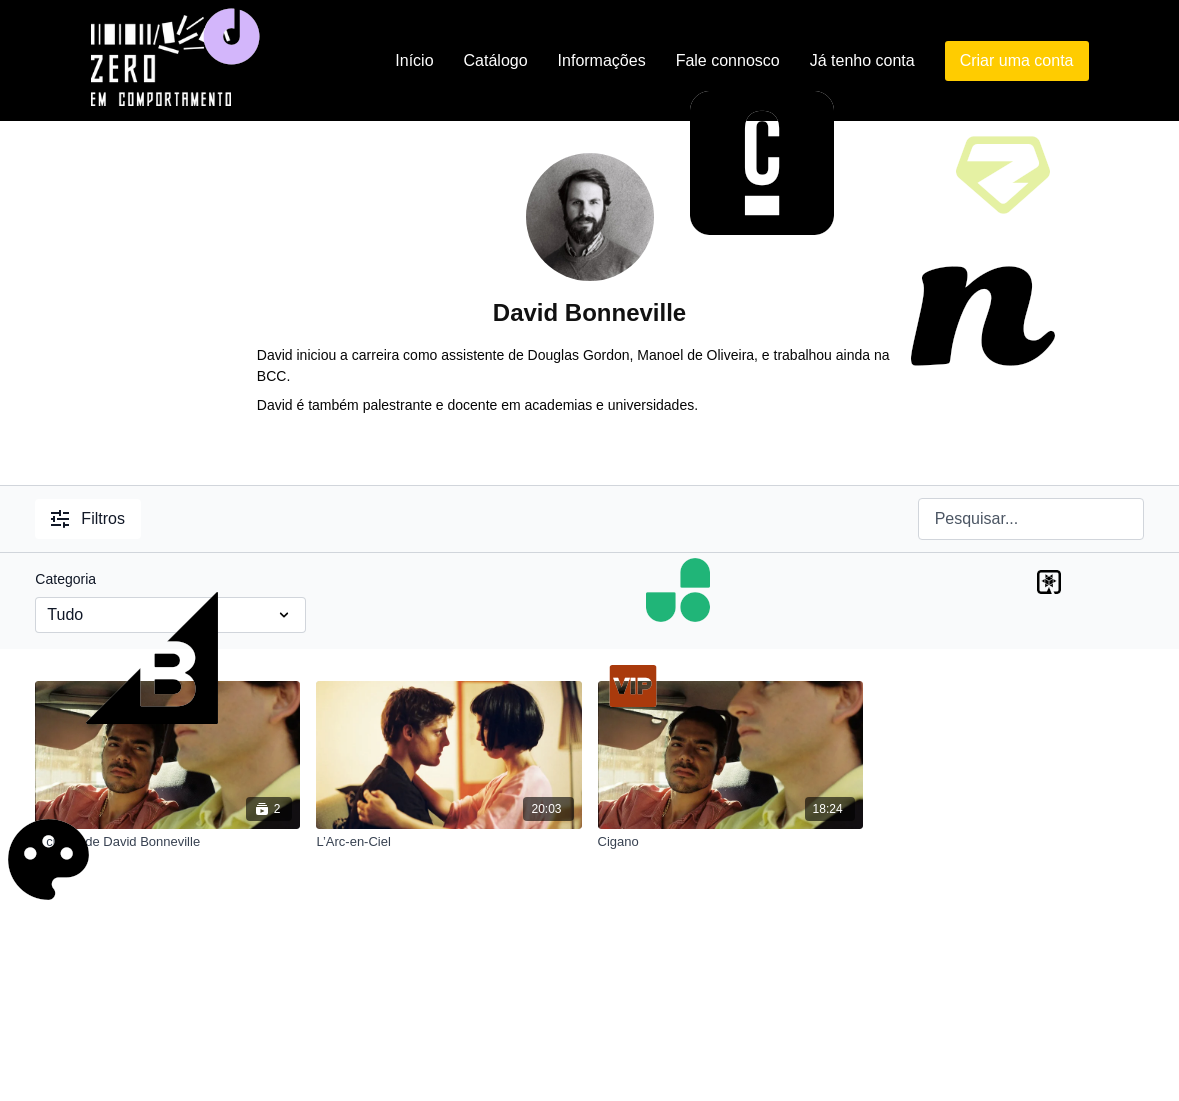 The width and height of the screenshot is (1179, 1101). What do you see at coordinates (762, 163) in the screenshot?
I see `camunda platform logo` at bounding box center [762, 163].